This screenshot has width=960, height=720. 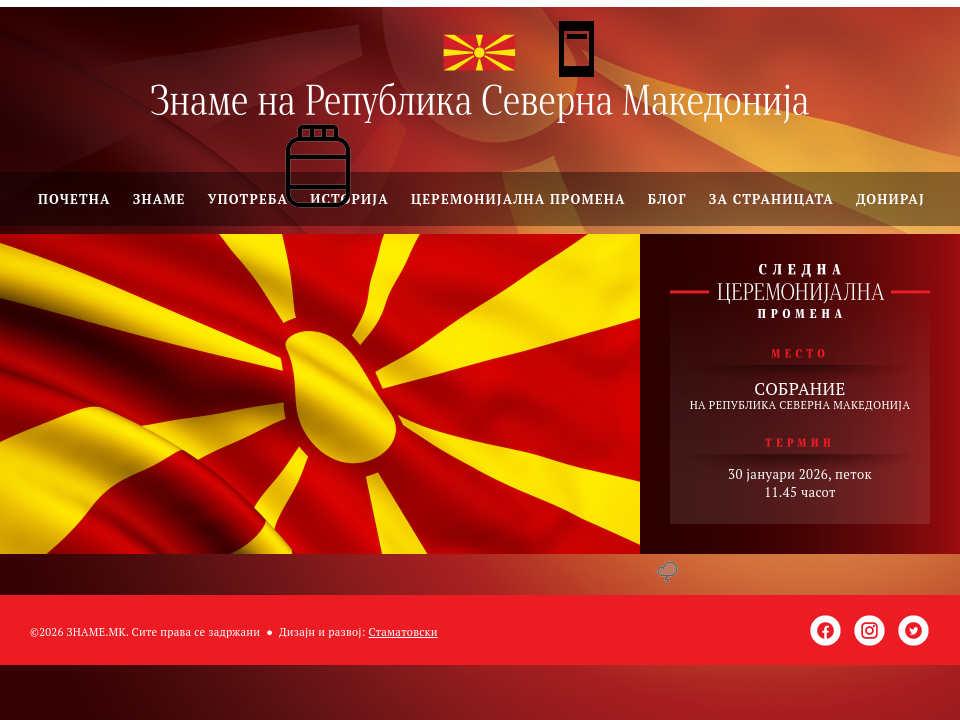 What do you see at coordinates (577, 49) in the screenshot?
I see `manage mobile advertisement settings` at bounding box center [577, 49].